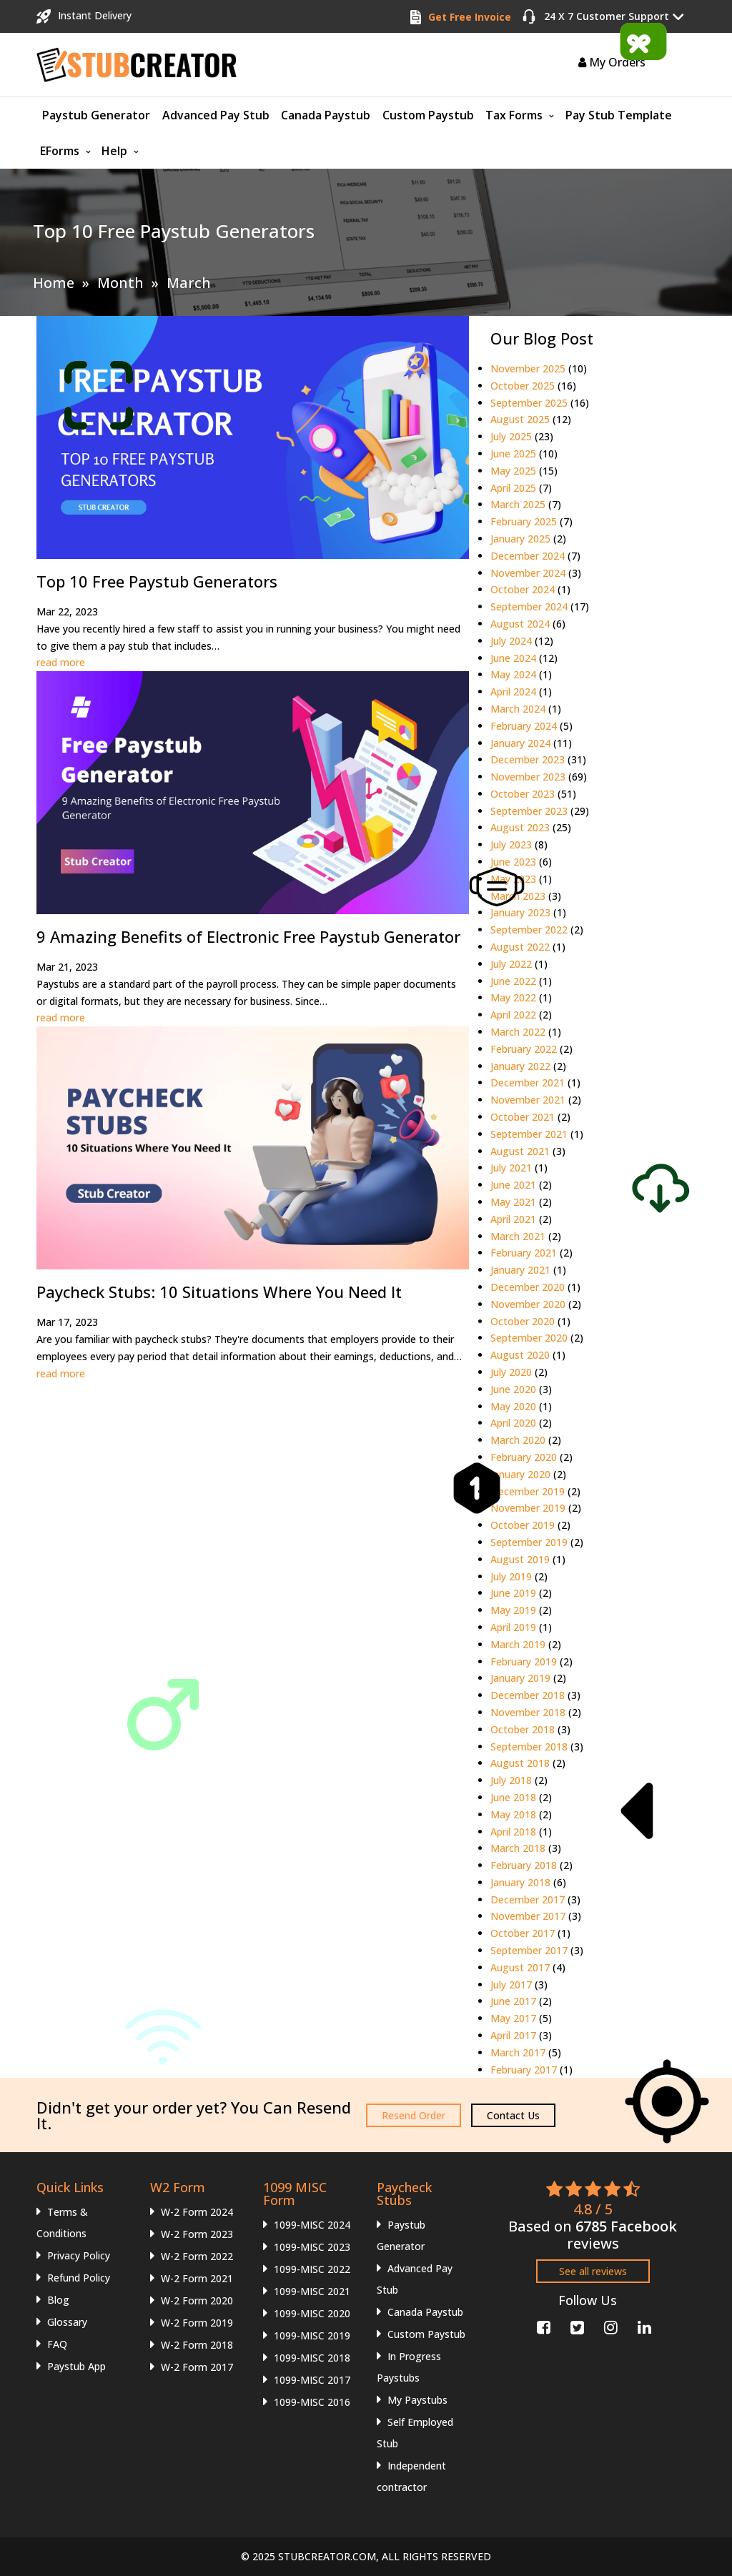  What do you see at coordinates (667, 2101) in the screenshot?
I see `center map on your current location` at bounding box center [667, 2101].